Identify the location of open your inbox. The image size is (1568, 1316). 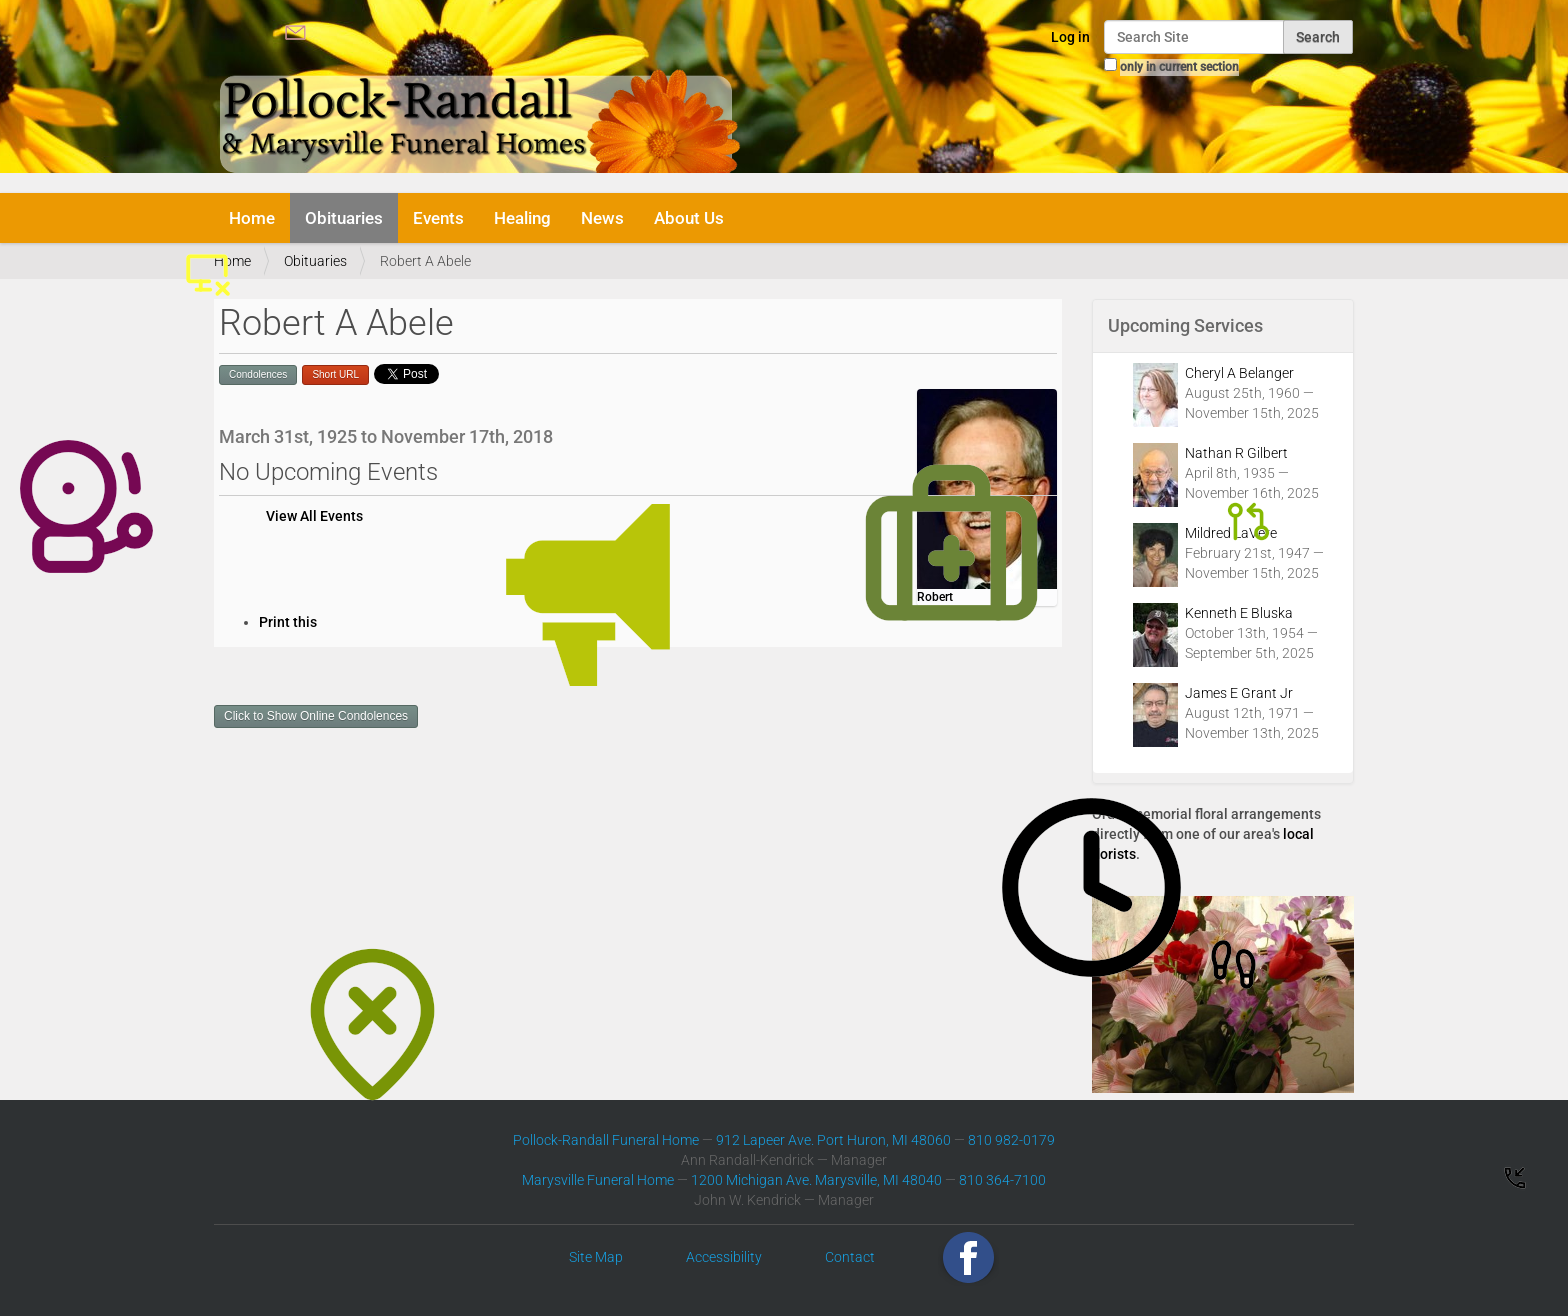
(295, 32).